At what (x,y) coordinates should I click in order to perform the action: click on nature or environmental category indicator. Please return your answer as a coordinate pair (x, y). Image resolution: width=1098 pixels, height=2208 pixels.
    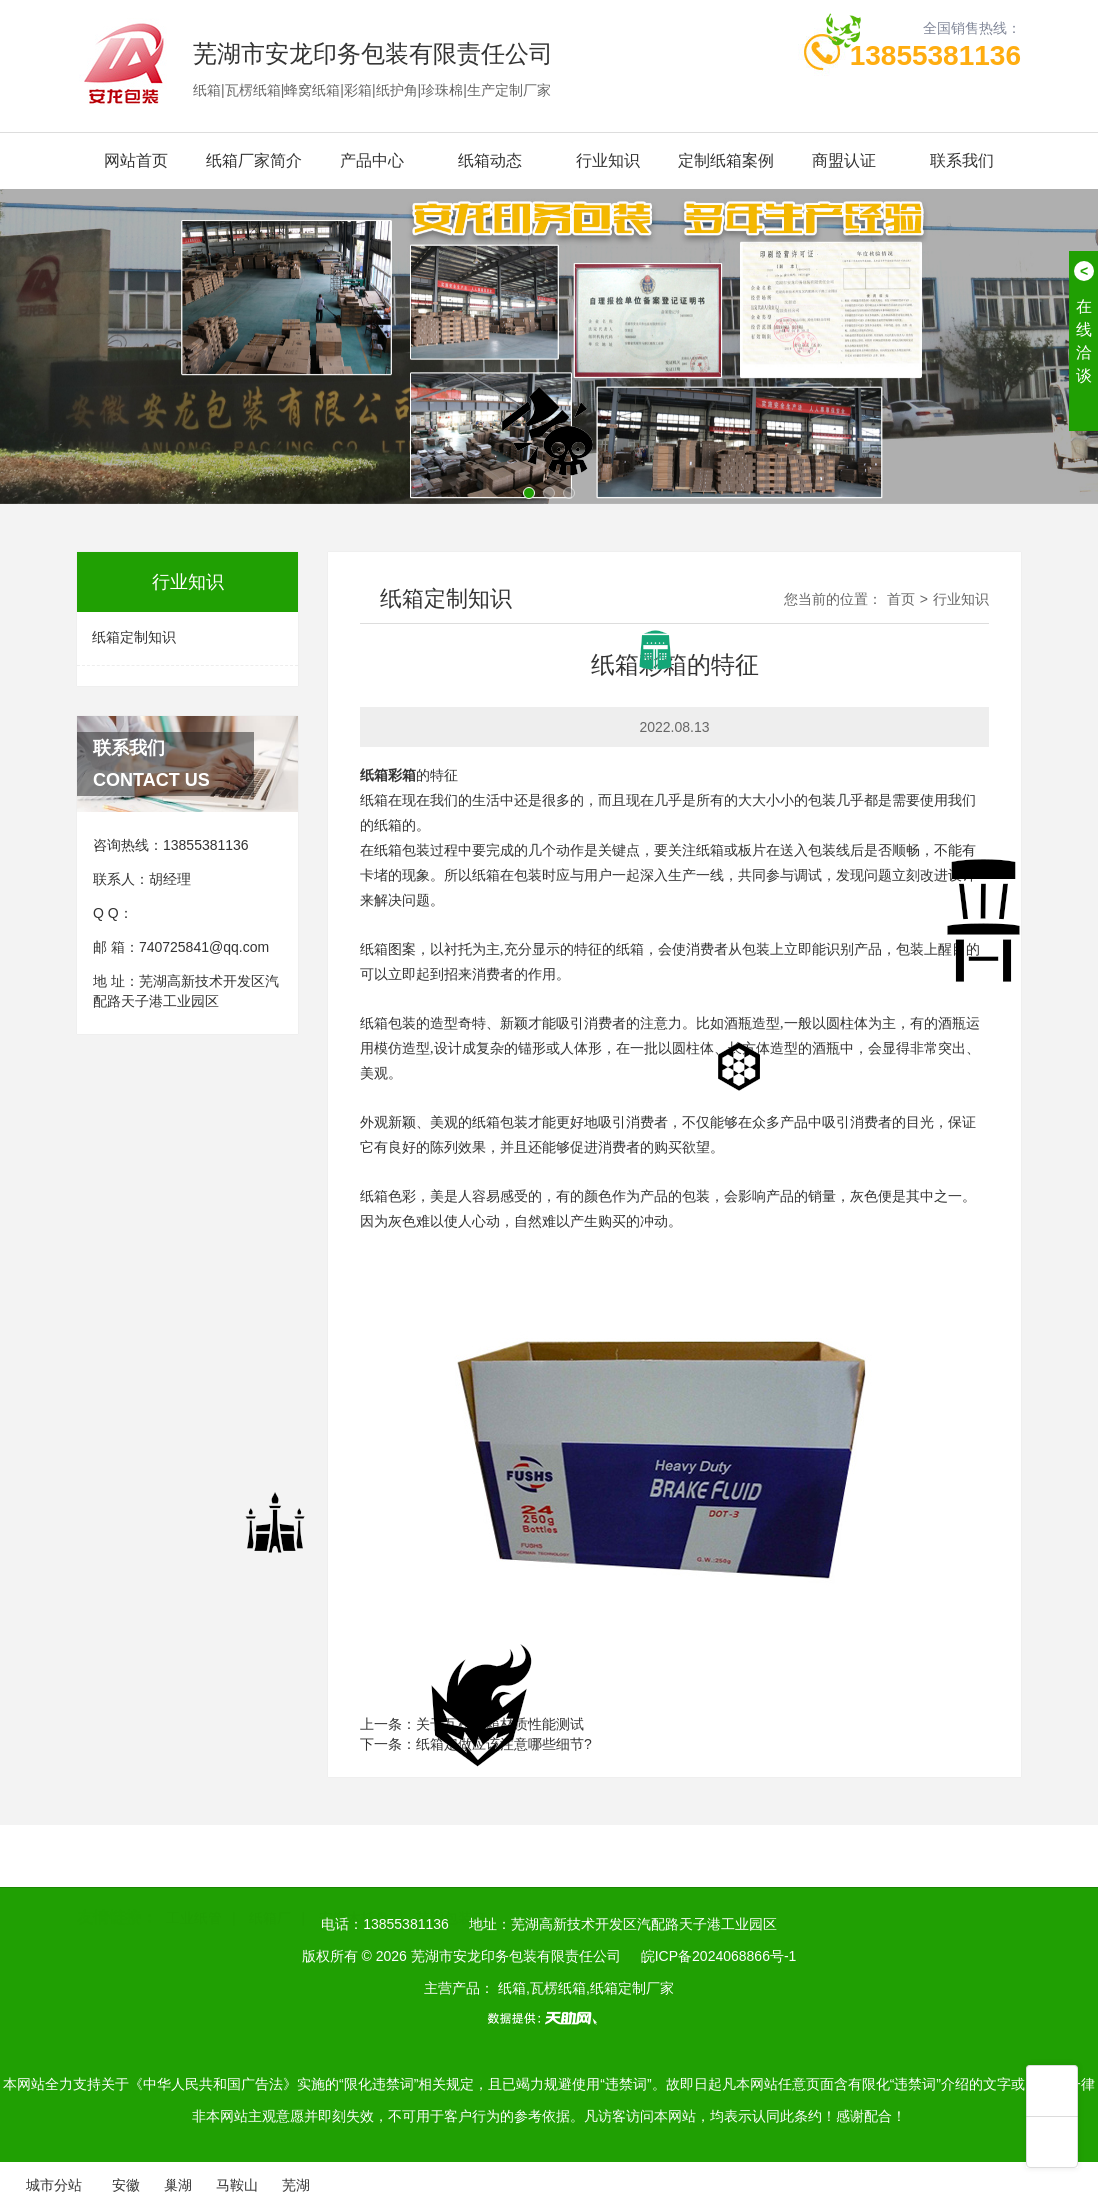
    Looking at the image, I should click on (843, 30).